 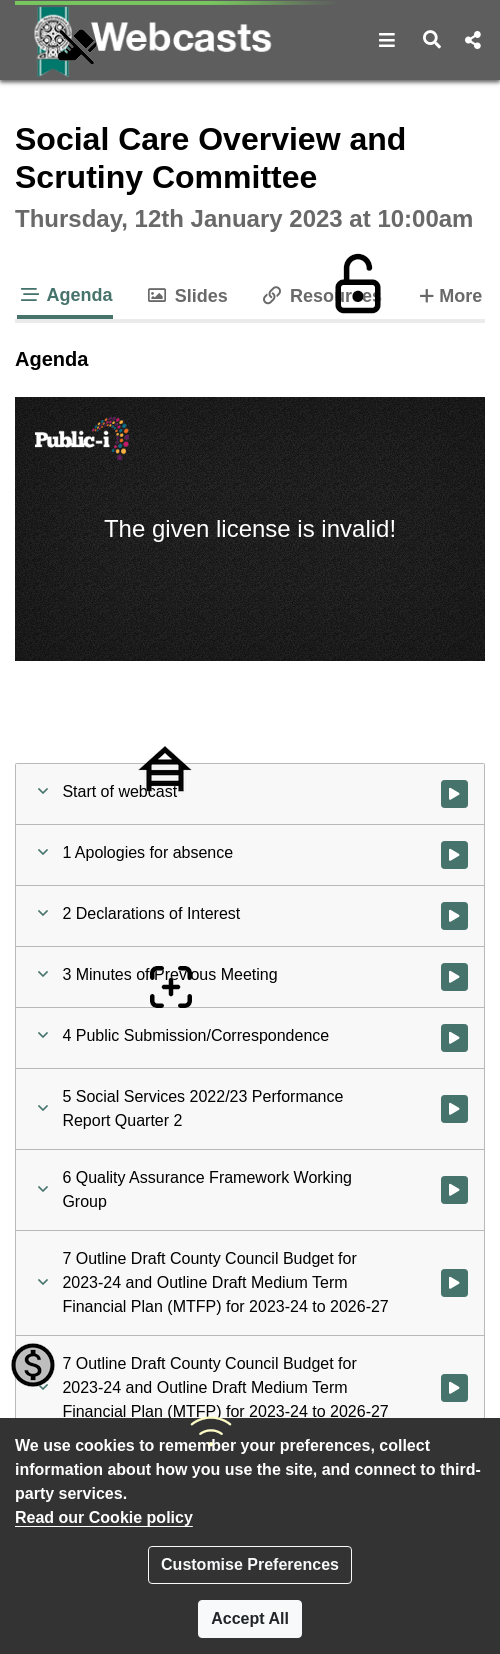 I want to click on center or focus on current location, so click(x=171, y=987).